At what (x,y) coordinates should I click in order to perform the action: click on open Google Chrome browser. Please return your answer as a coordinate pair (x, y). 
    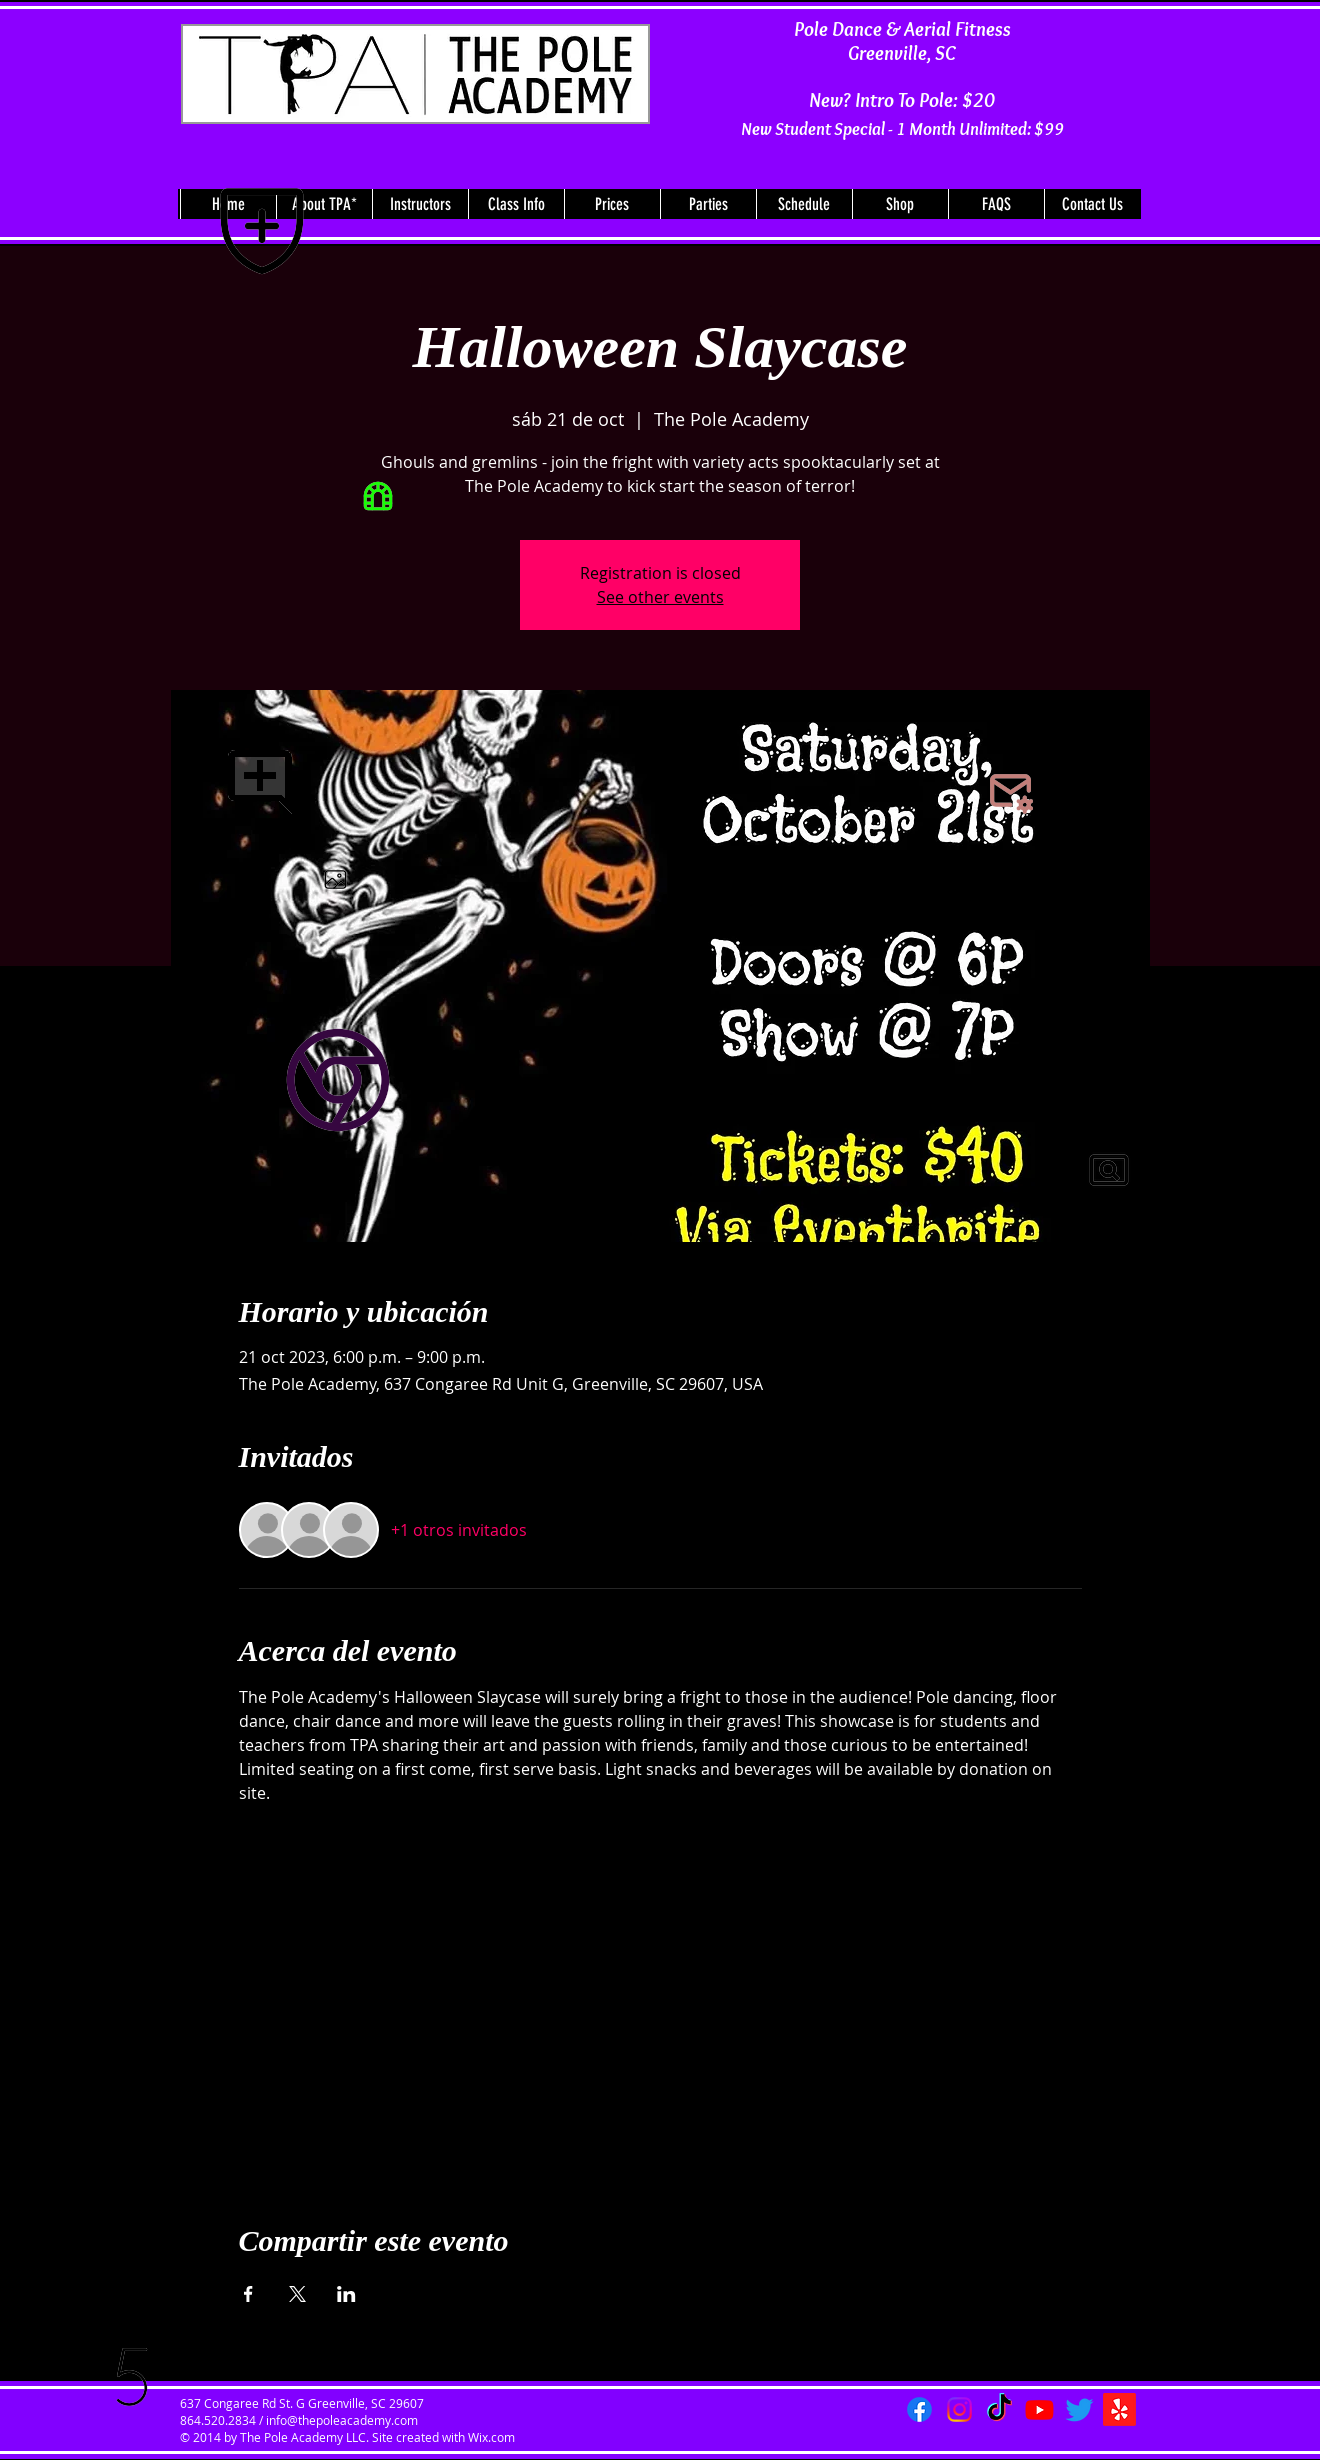
    Looking at the image, I should click on (338, 1080).